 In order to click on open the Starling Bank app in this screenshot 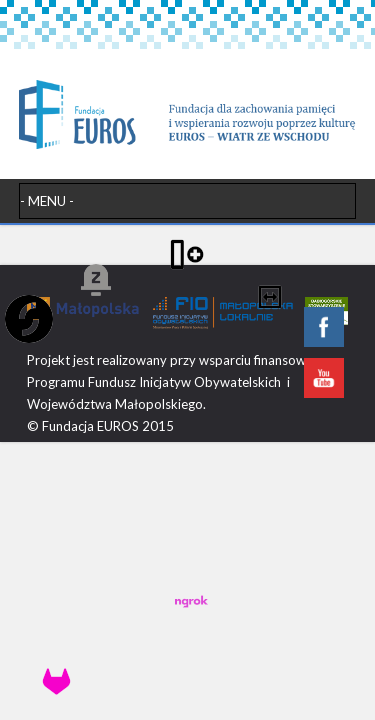, I will do `click(29, 319)`.